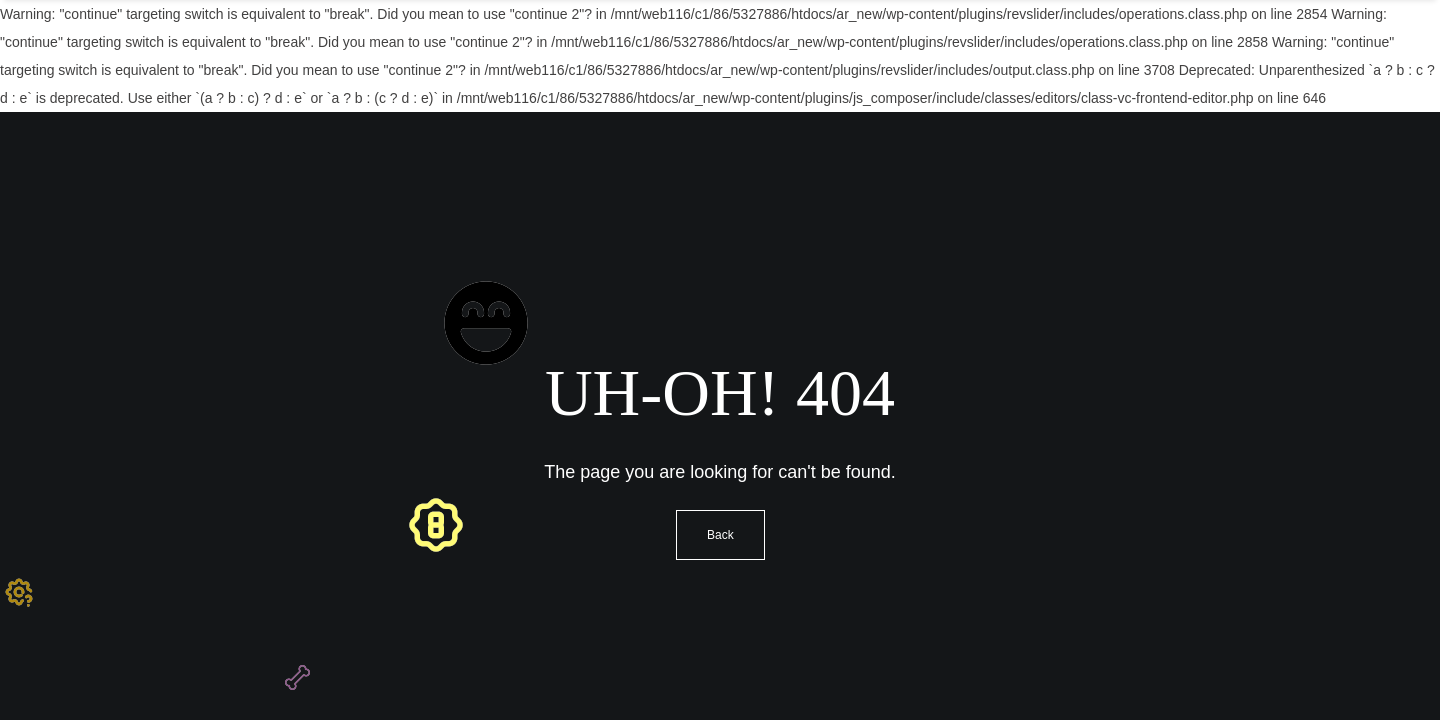 This screenshot has height=720, width=1440. Describe the element at coordinates (297, 677) in the screenshot. I see `access pet-related features or settings` at that location.